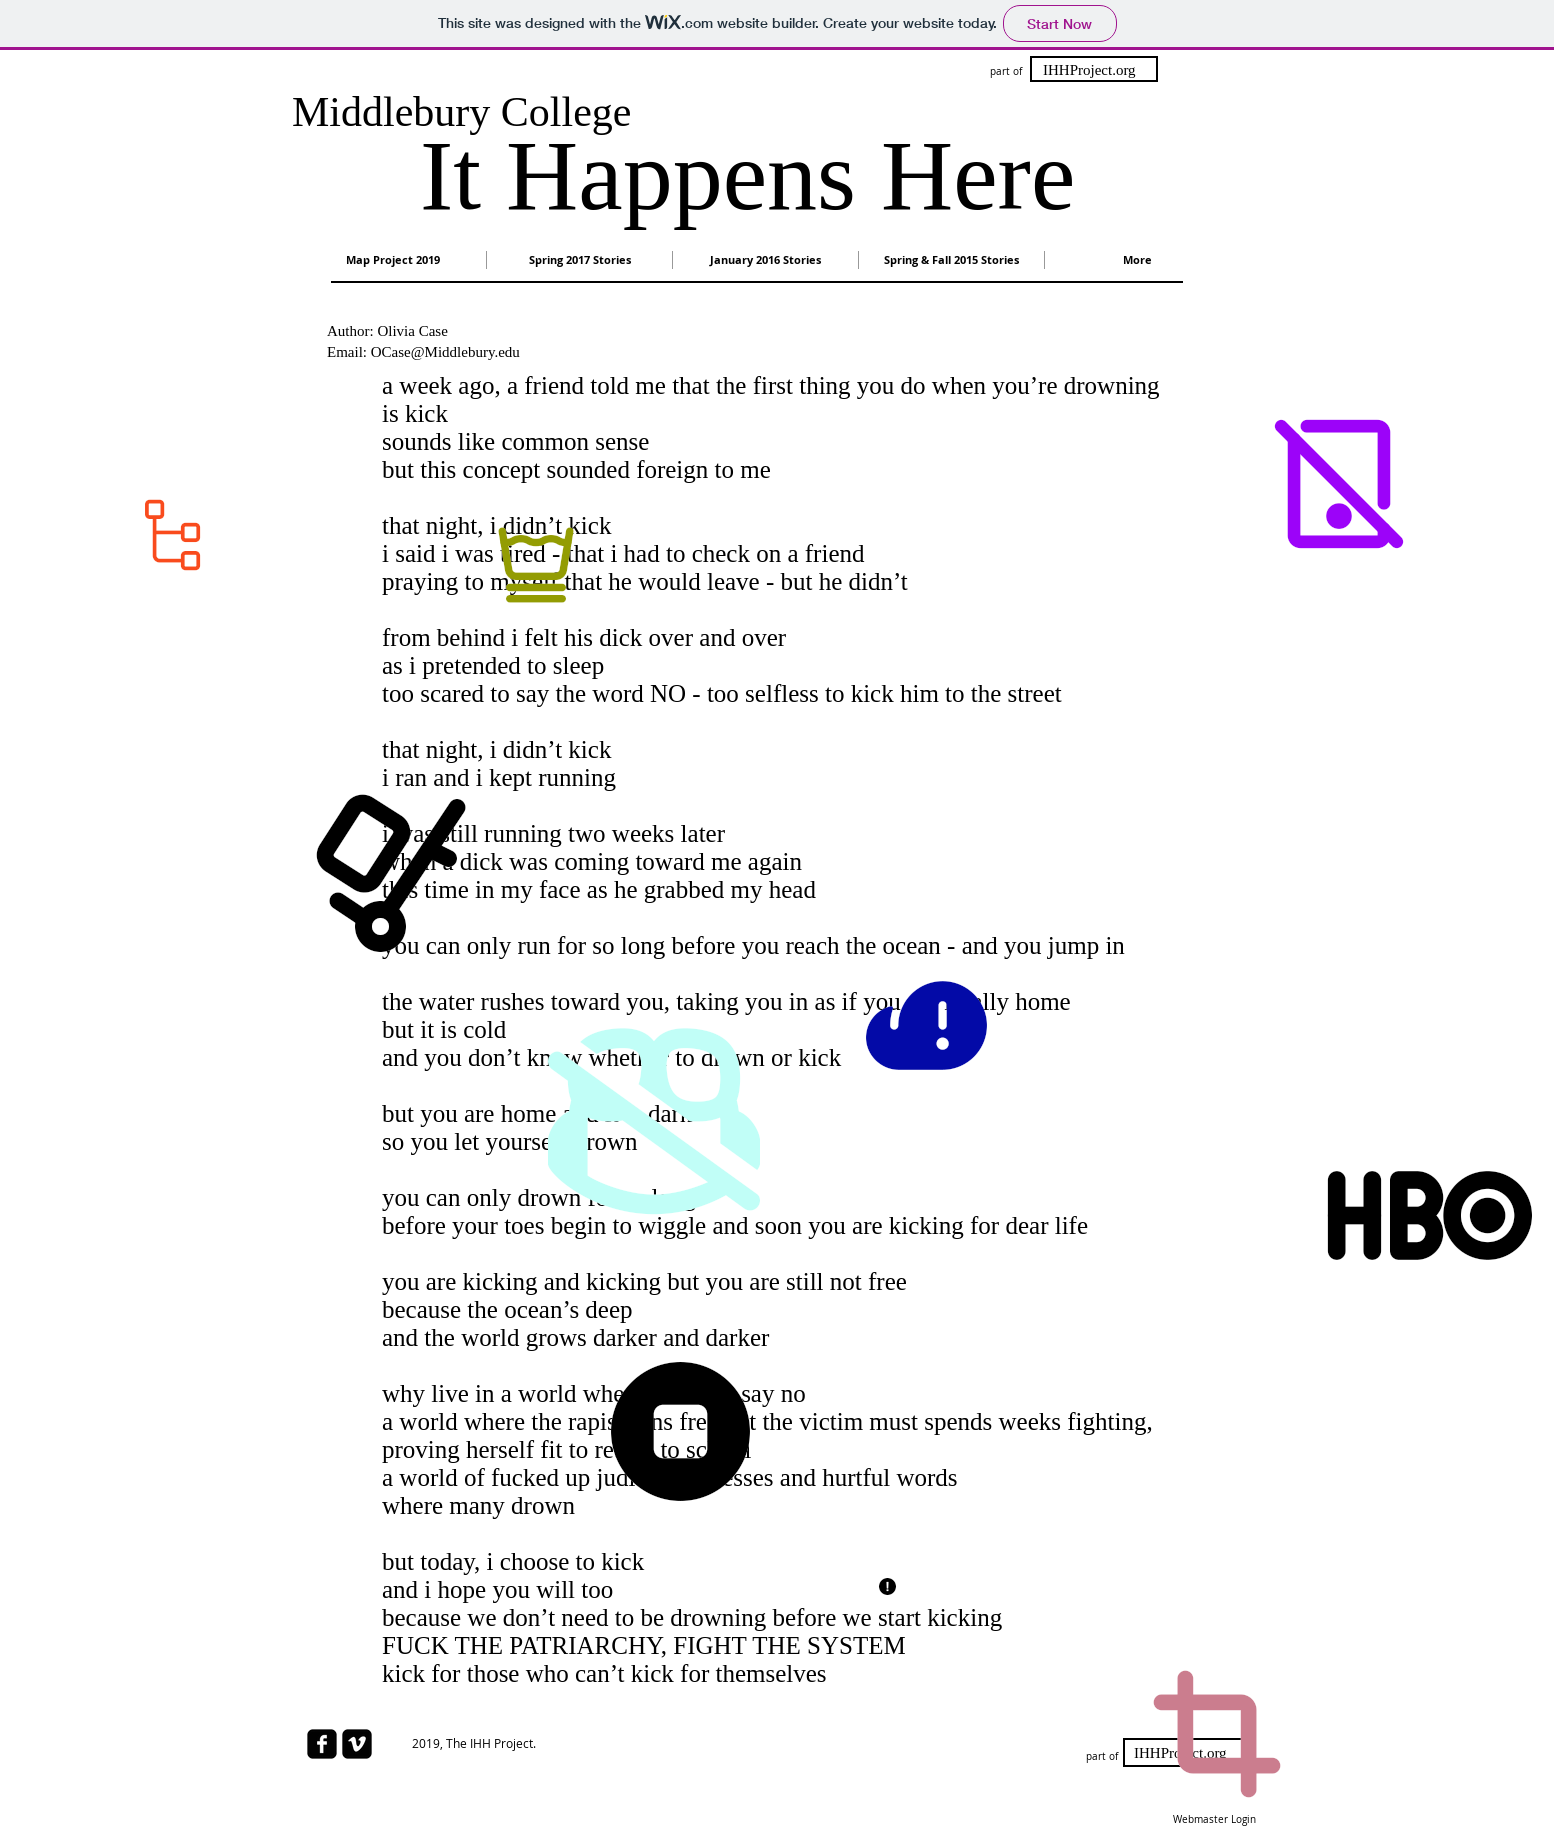  Describe the element at coordinates (887, 1586) in the screenshot. I see `indicates a warning or error state` at that location.